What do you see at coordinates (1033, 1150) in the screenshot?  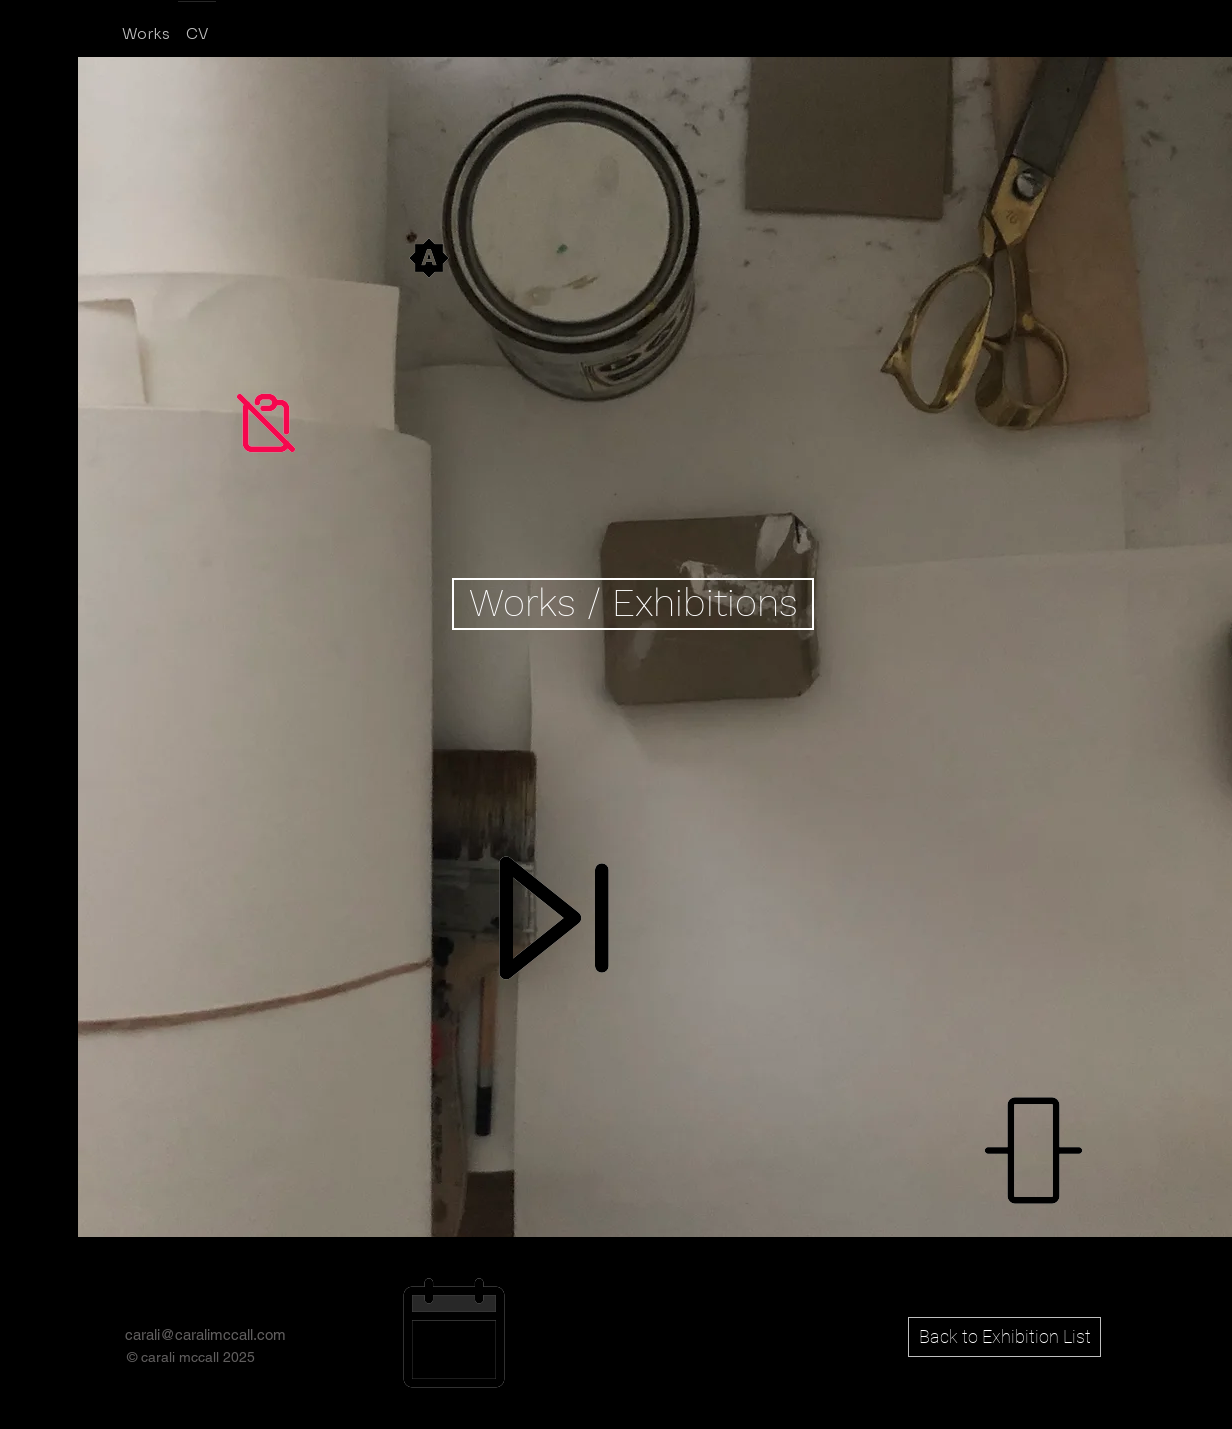 I see `center align object vertically` at bounding box center [1033, 1150].